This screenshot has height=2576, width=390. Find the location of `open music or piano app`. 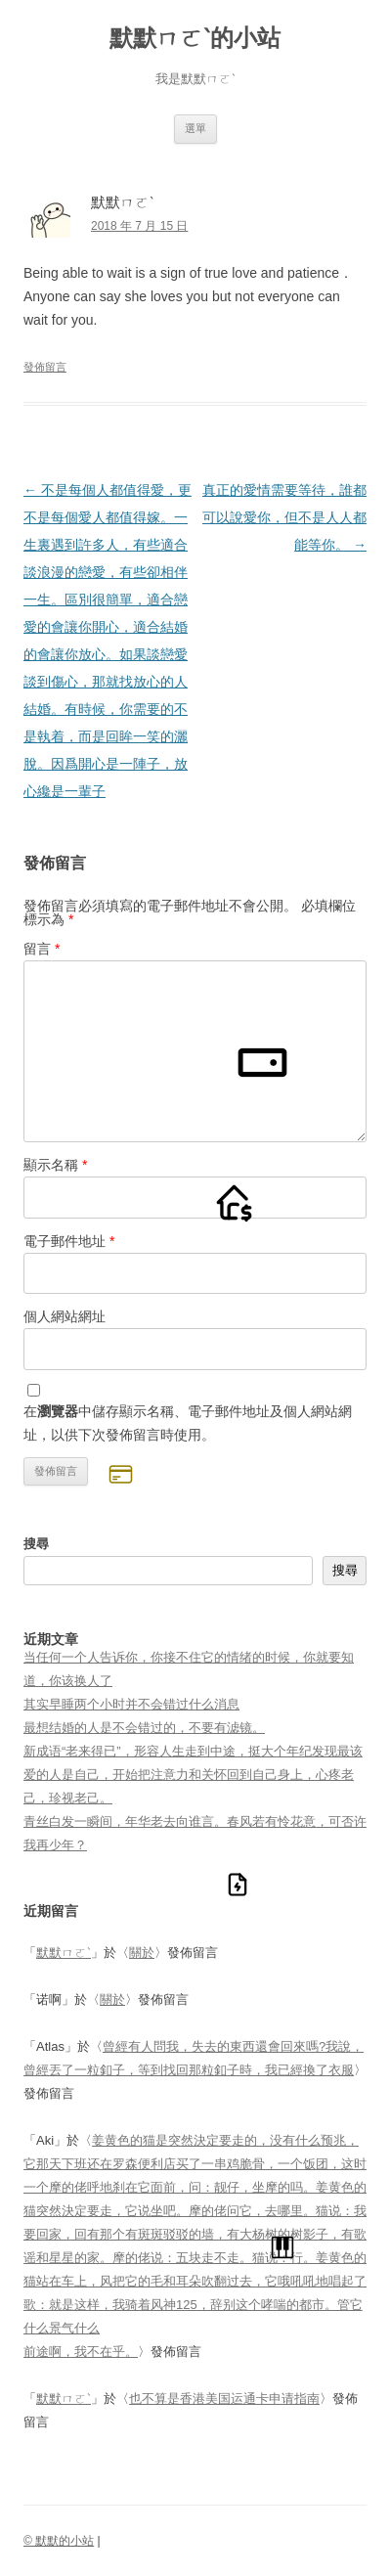

open music or piano app is located at coordinates (282, 2247).